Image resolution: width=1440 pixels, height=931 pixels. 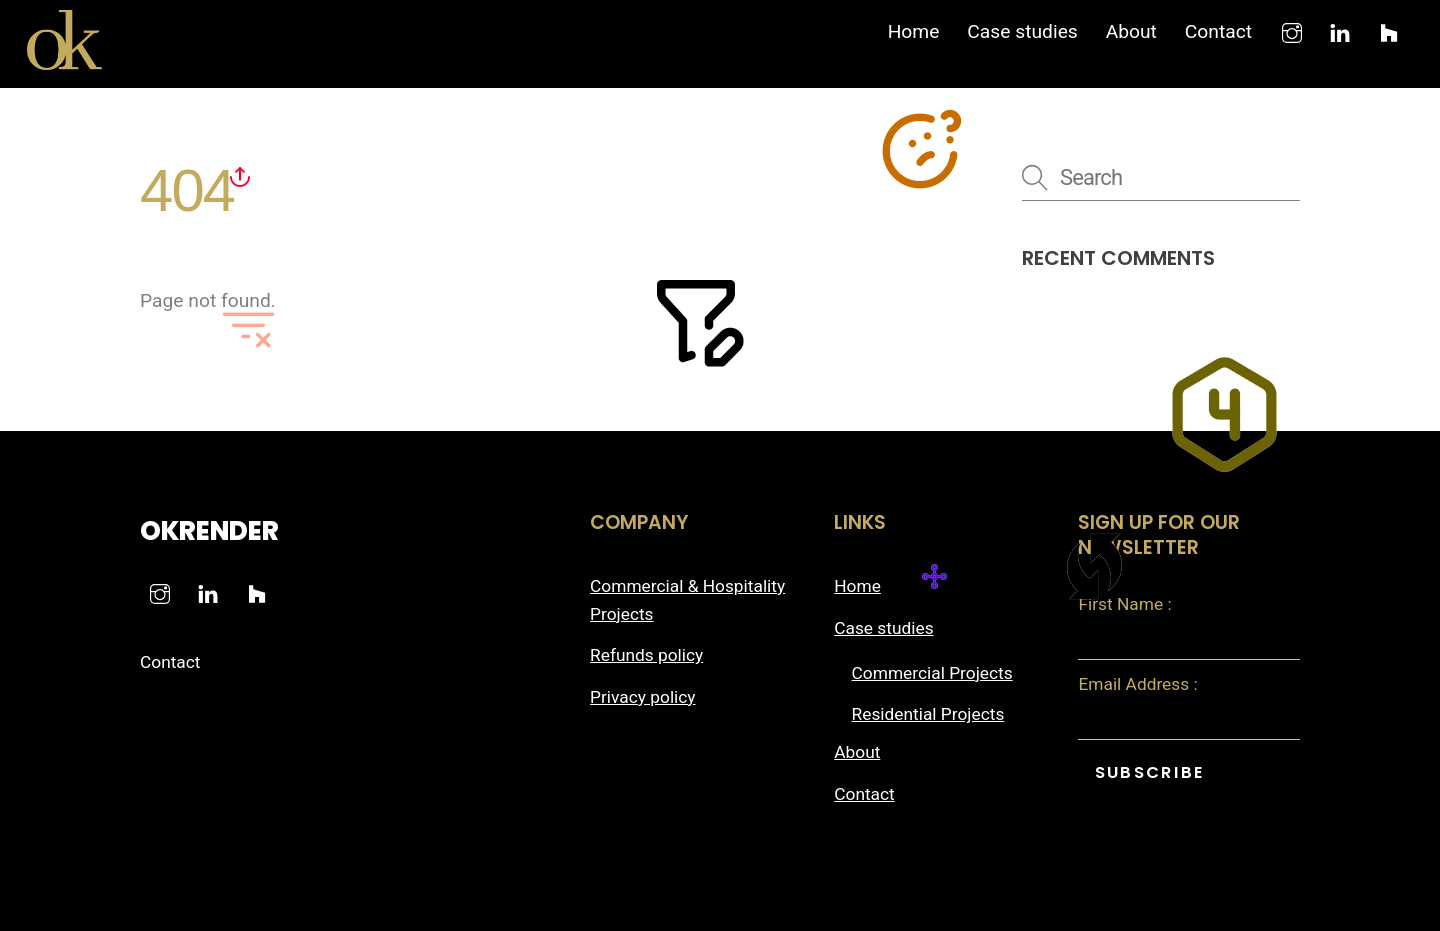 I want to click on upload file or content, so click(x=240, y=177).